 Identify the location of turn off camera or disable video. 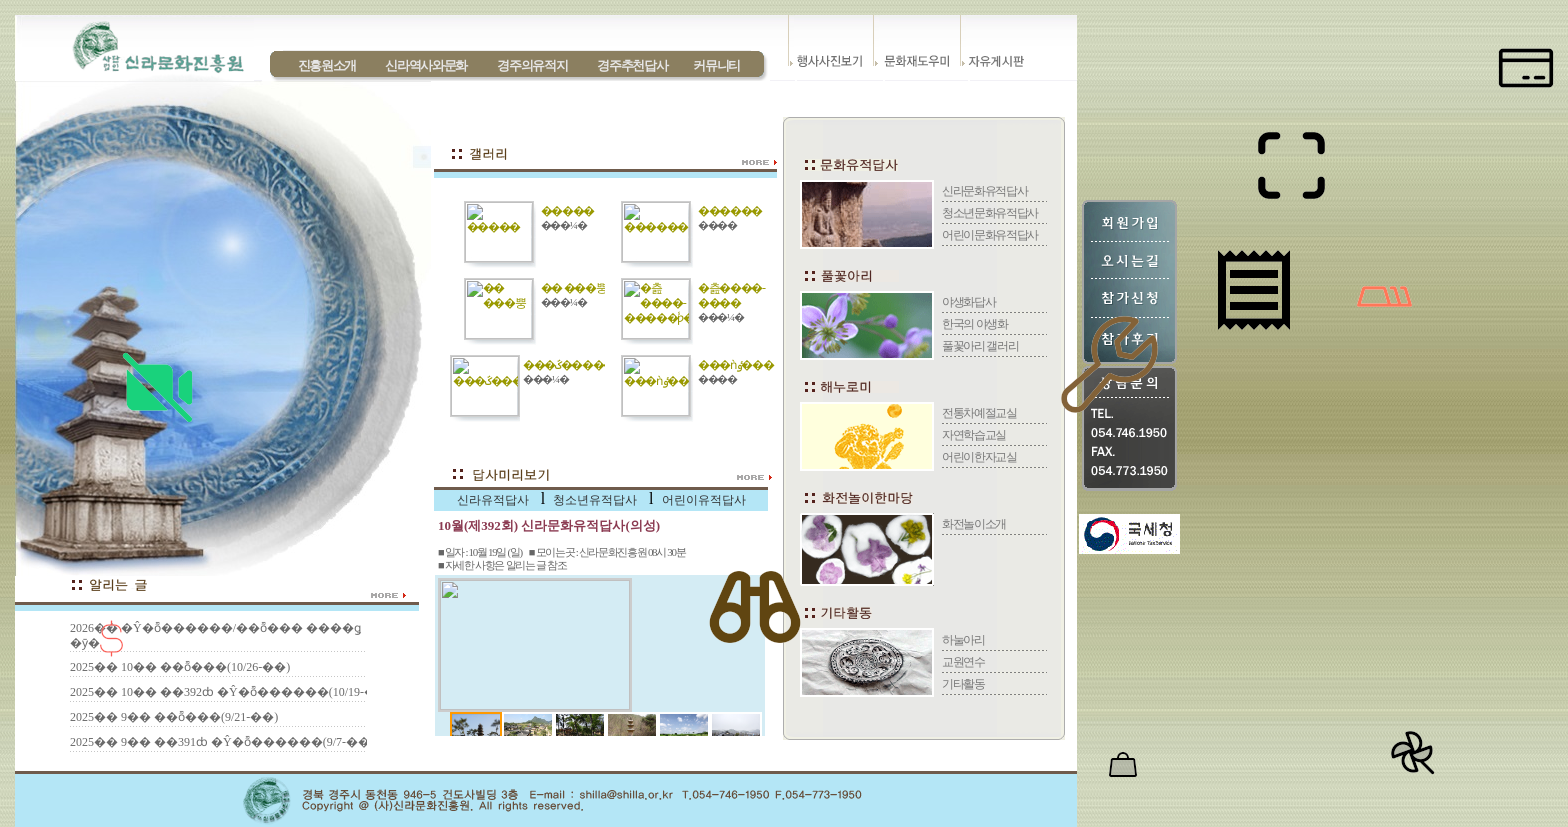
(157, 387).